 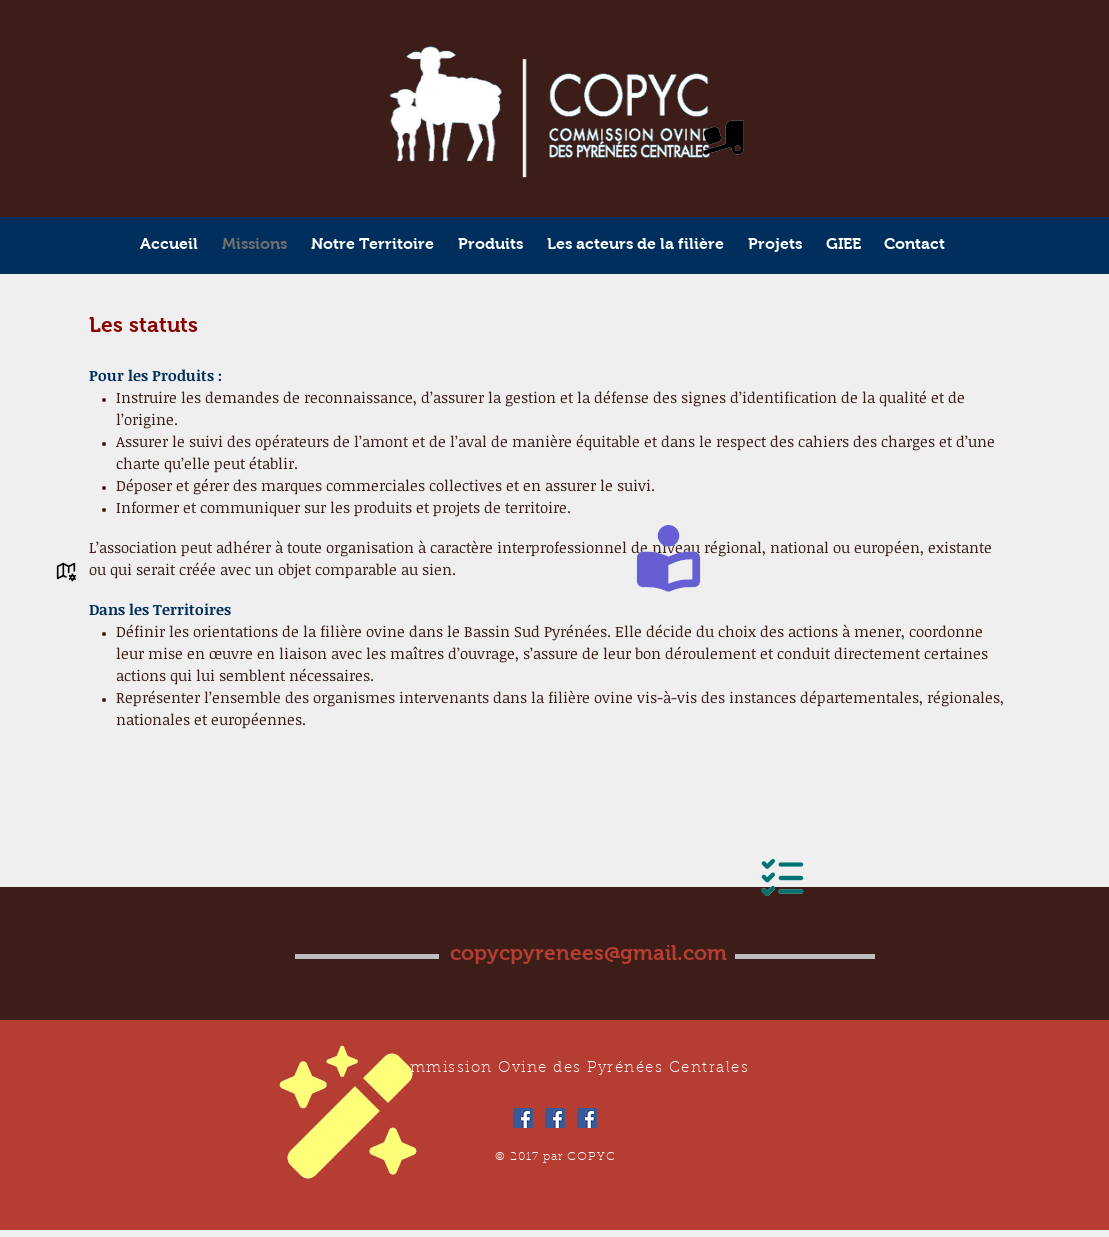 What do you see at coordinates (668, 559) in the screenshot?
I see `open reading mode` at bounding box center [668, 559].